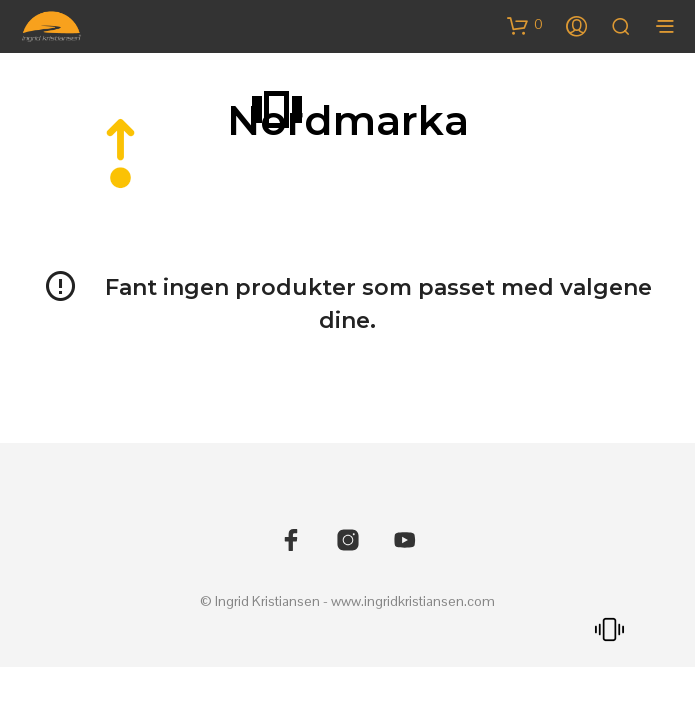  What do you see at coordinates (277, 111) in the screenshot?
I see `view content in carousel mode` at bounding box center [277, 111].